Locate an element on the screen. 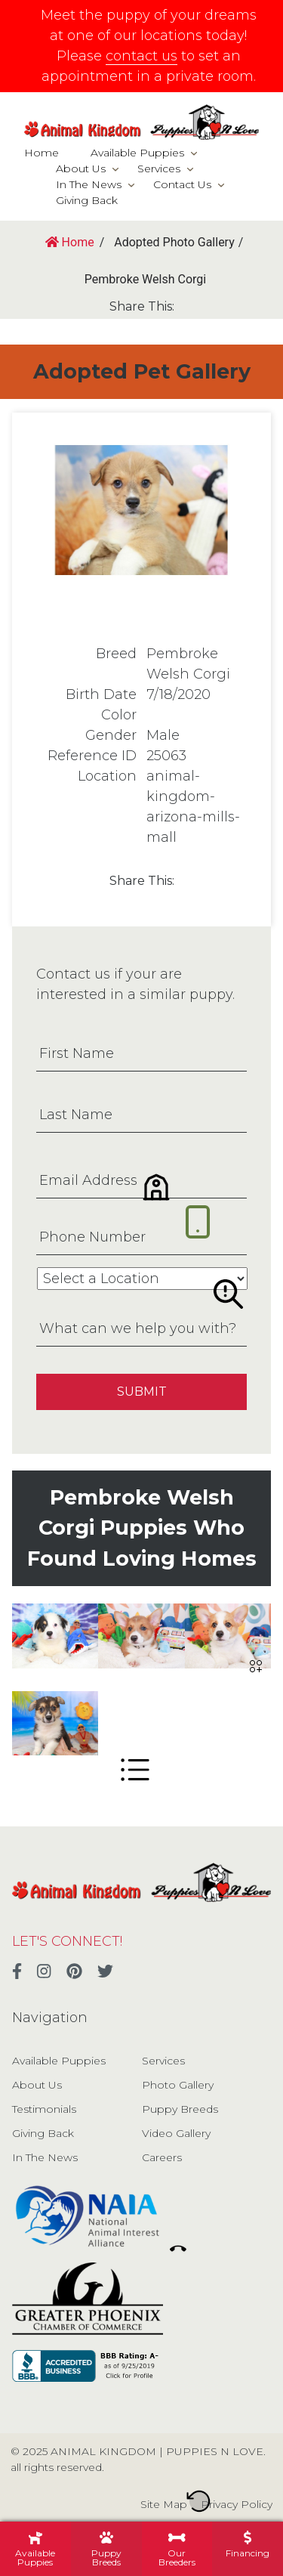 The image size is (283, 2576). search error or warning is located at coordinates (228, 1294).